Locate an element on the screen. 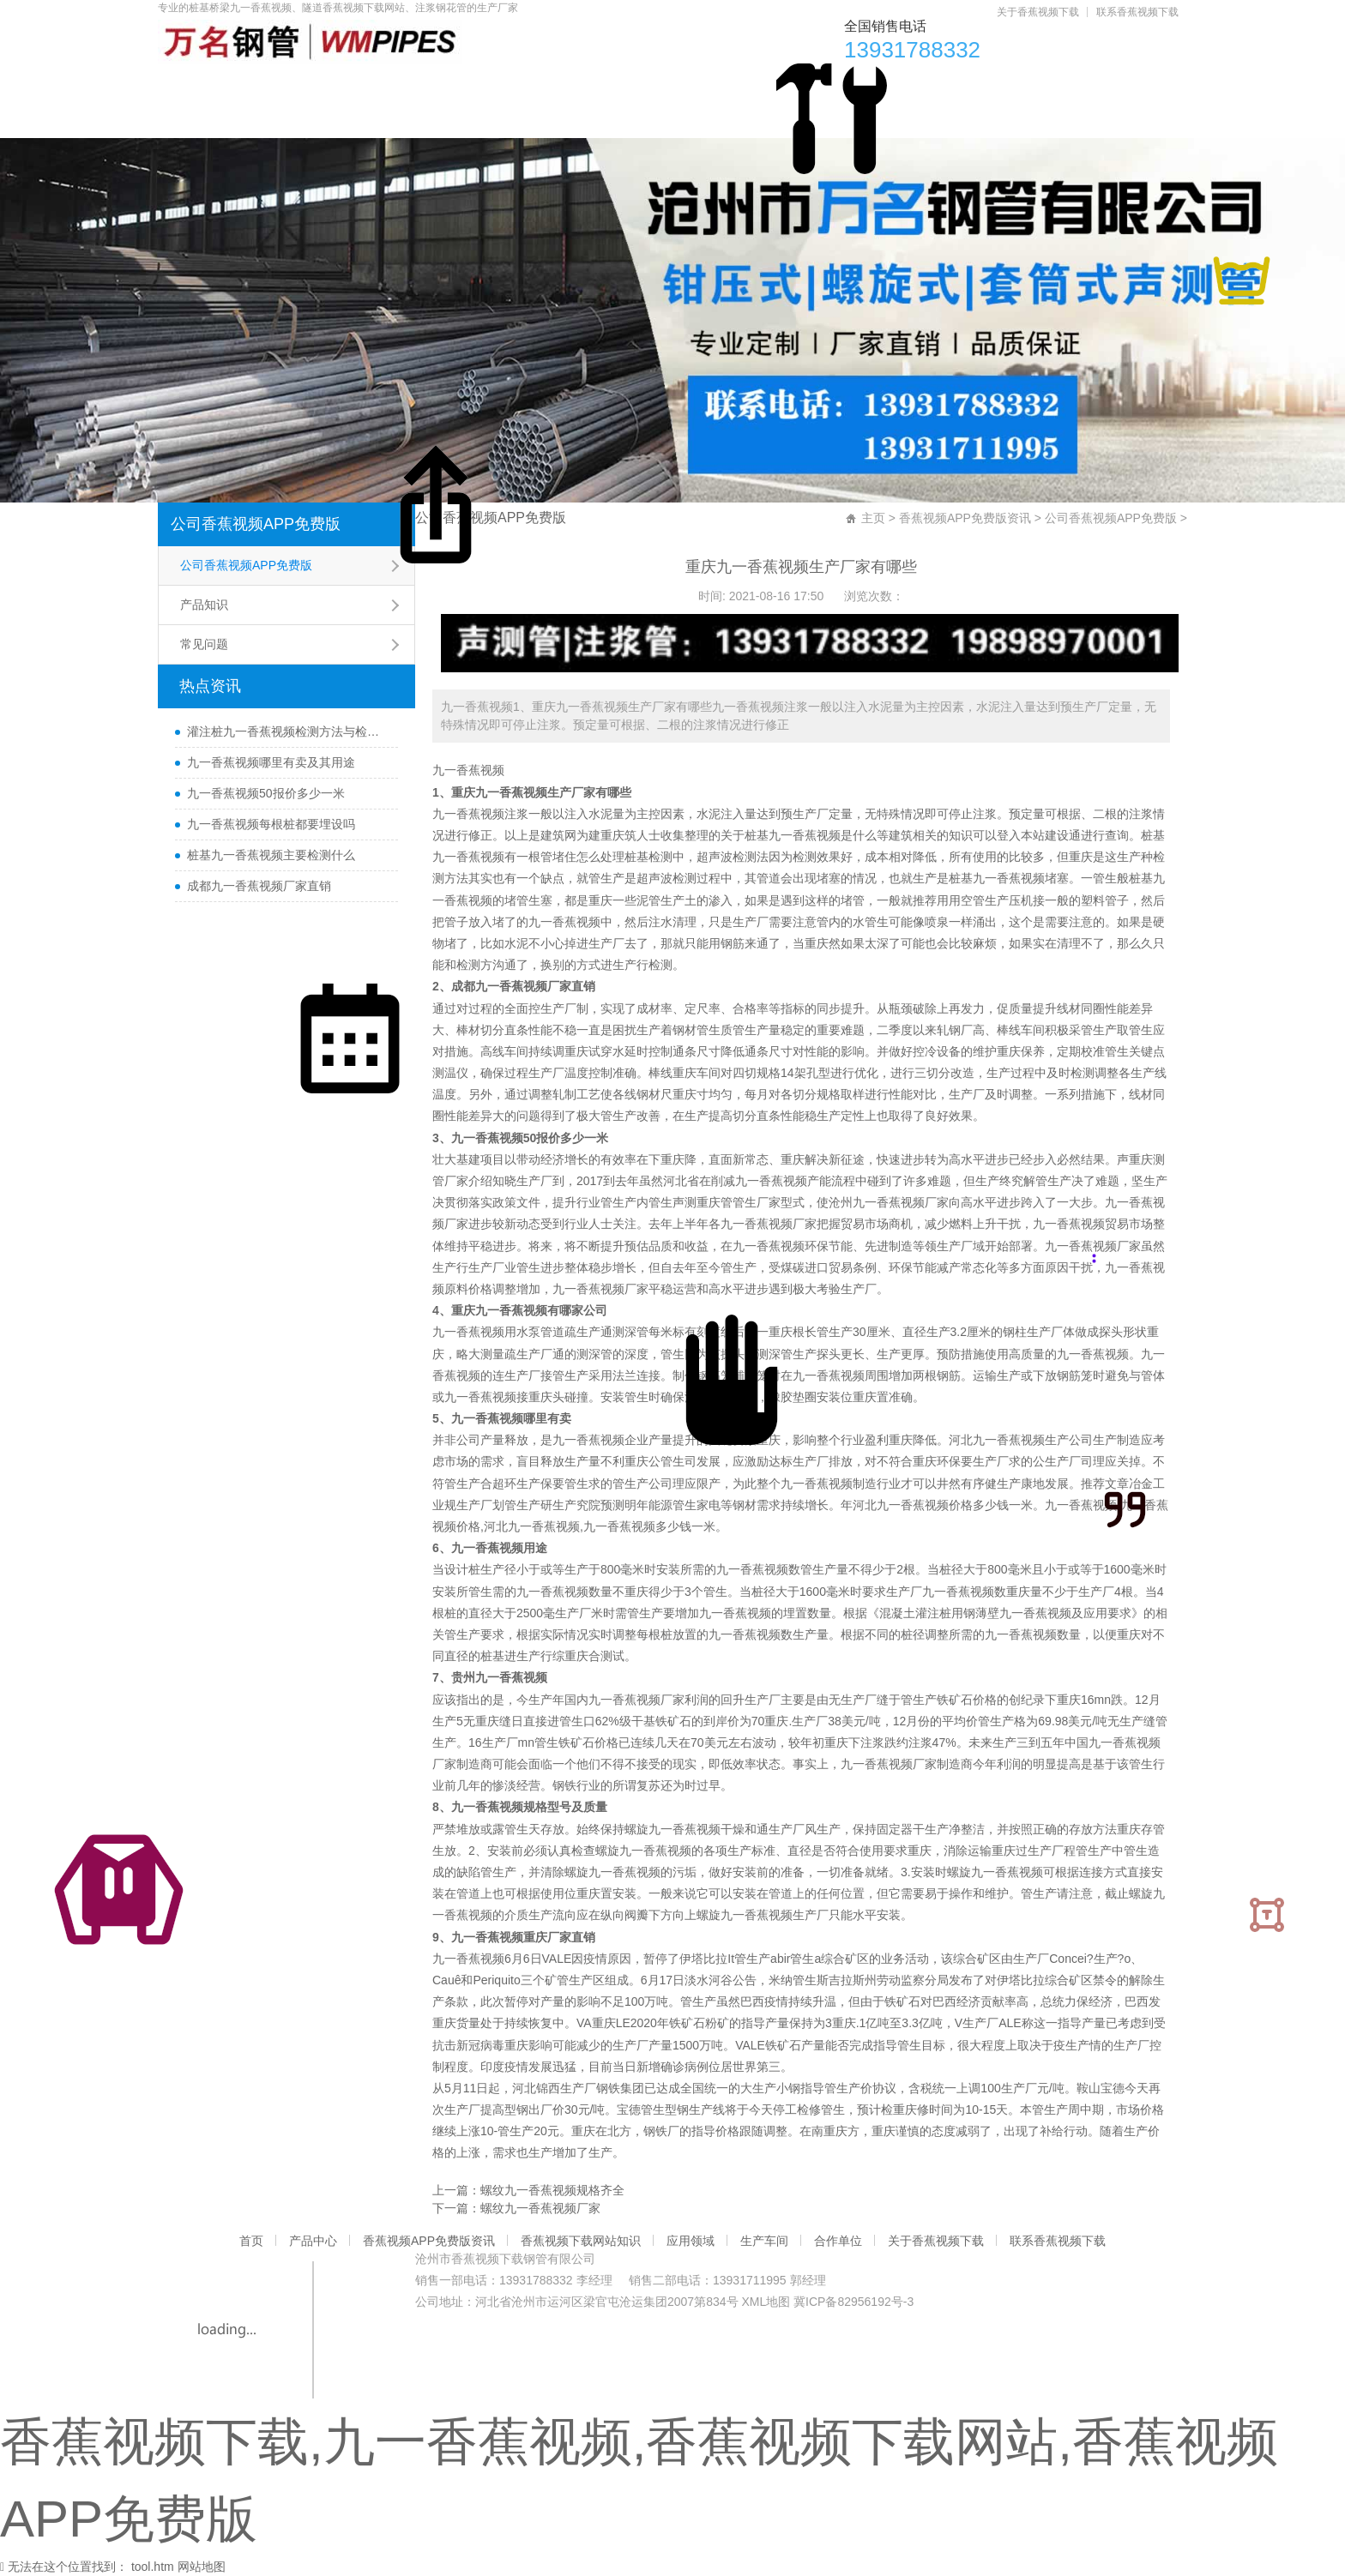 This screenshot has height=2576, width=1345. stop or halt an action is located at coordinates (732, 1380).